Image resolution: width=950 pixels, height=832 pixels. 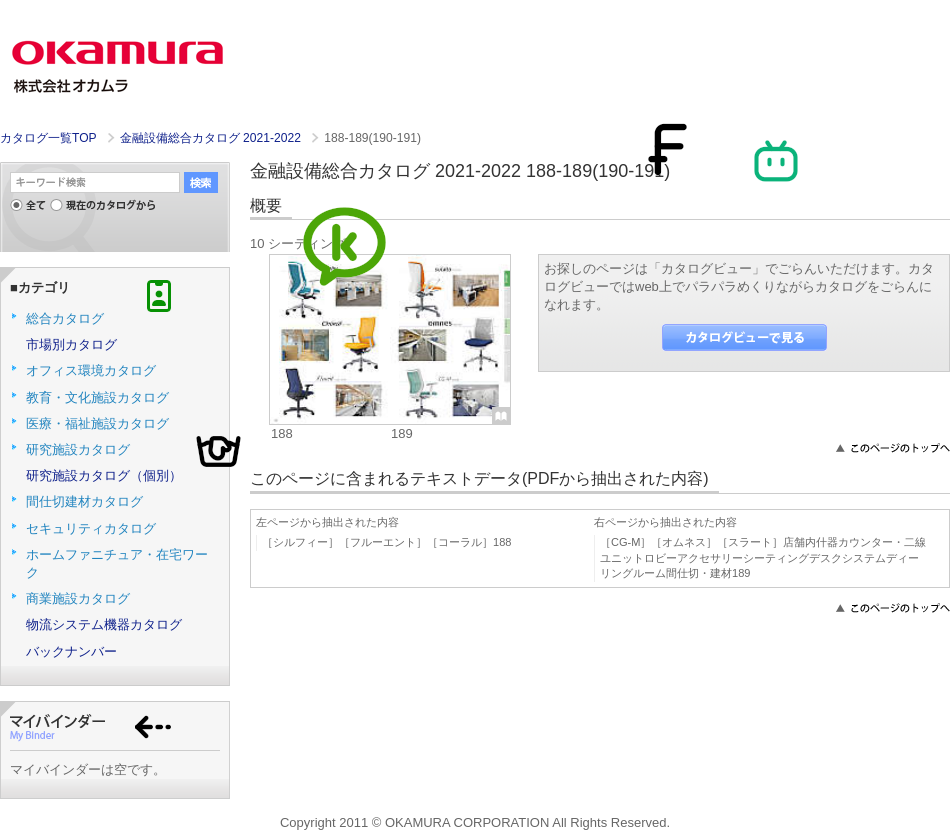 I want to click on indicates Swiss franc currency, so click(x=667, y=149).